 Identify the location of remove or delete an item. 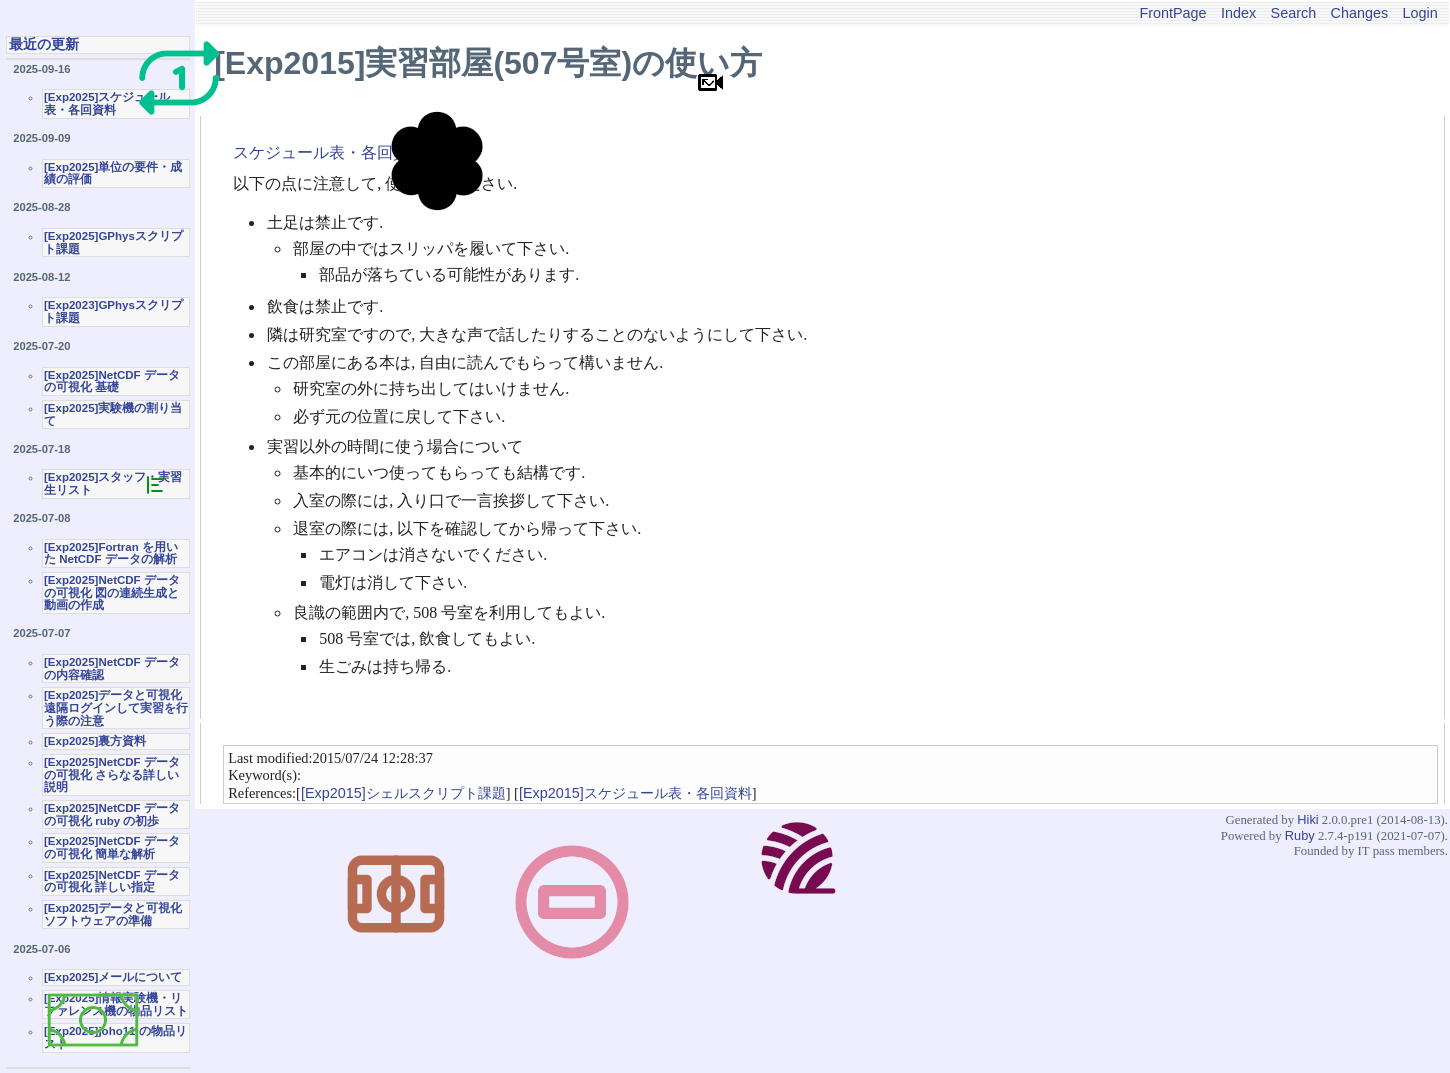
(572, 902).